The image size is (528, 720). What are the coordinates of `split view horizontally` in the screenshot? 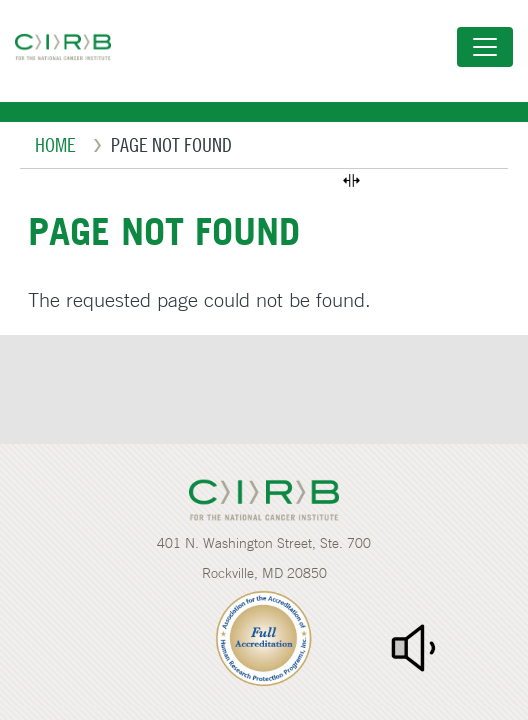 It's located at (351, 180).